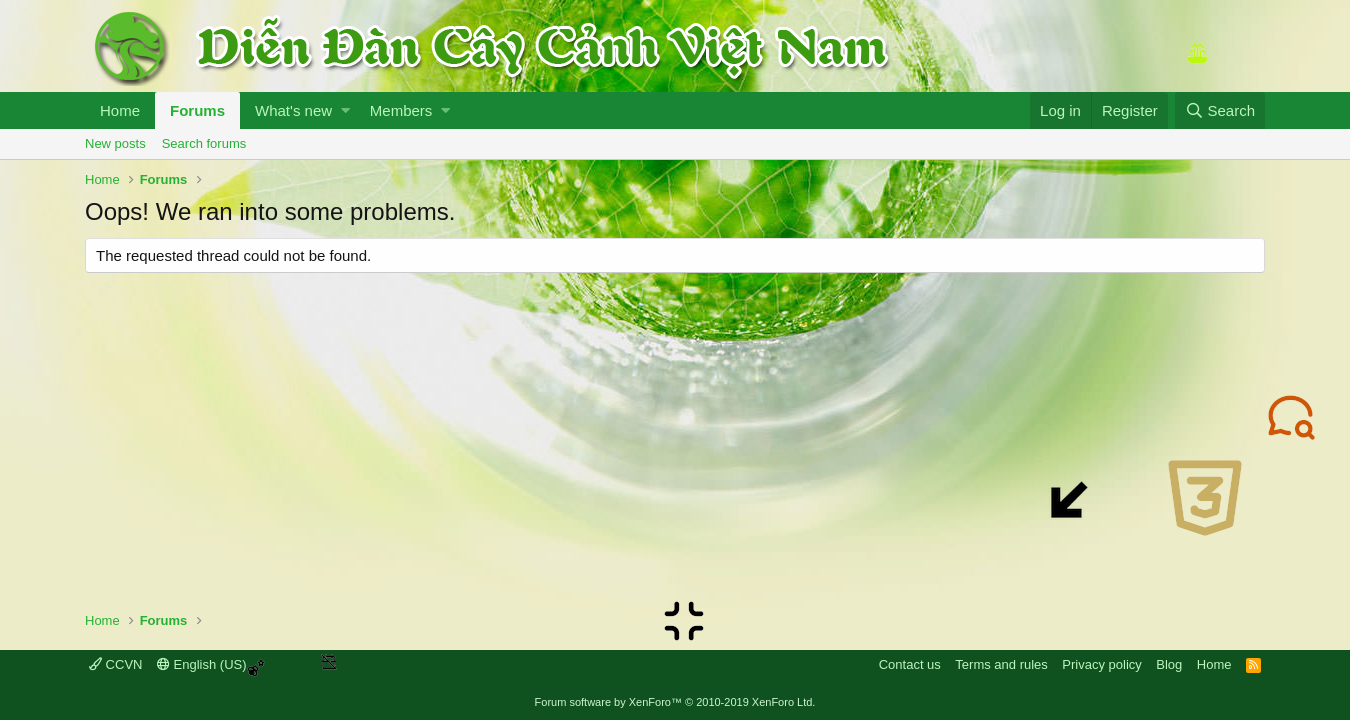 The height and width of the screenshot is (720, 1350). What do you see at coordinates (256, 668) in the screenshot?
I see `access nature or outdoor-themed emoji` at bounding box center [256, 668].